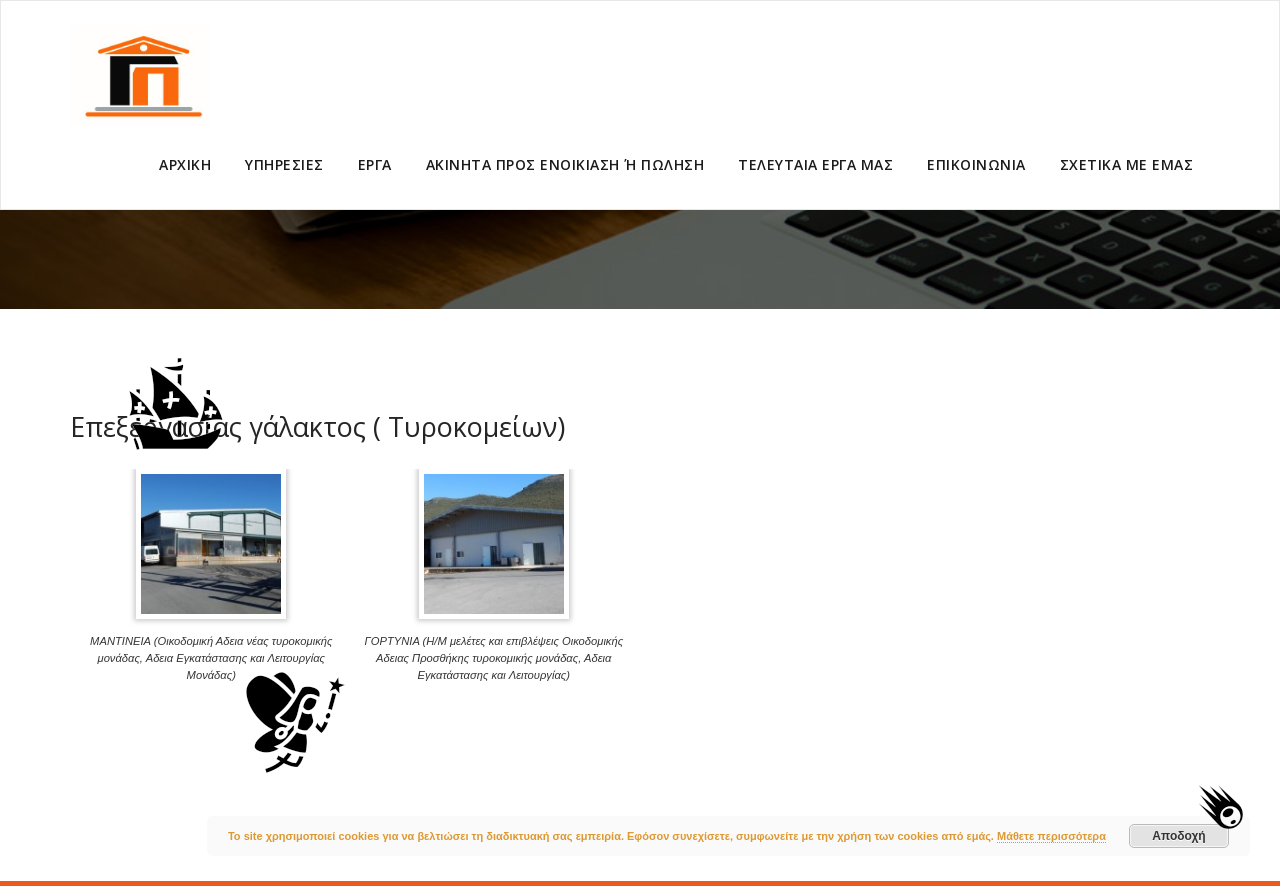 The height and width of the screenshot is (886, 1280). Describe the element at coordinates (176, 402) in the screenshot. I see `historical sailing ship icon for exploration games` at that location.